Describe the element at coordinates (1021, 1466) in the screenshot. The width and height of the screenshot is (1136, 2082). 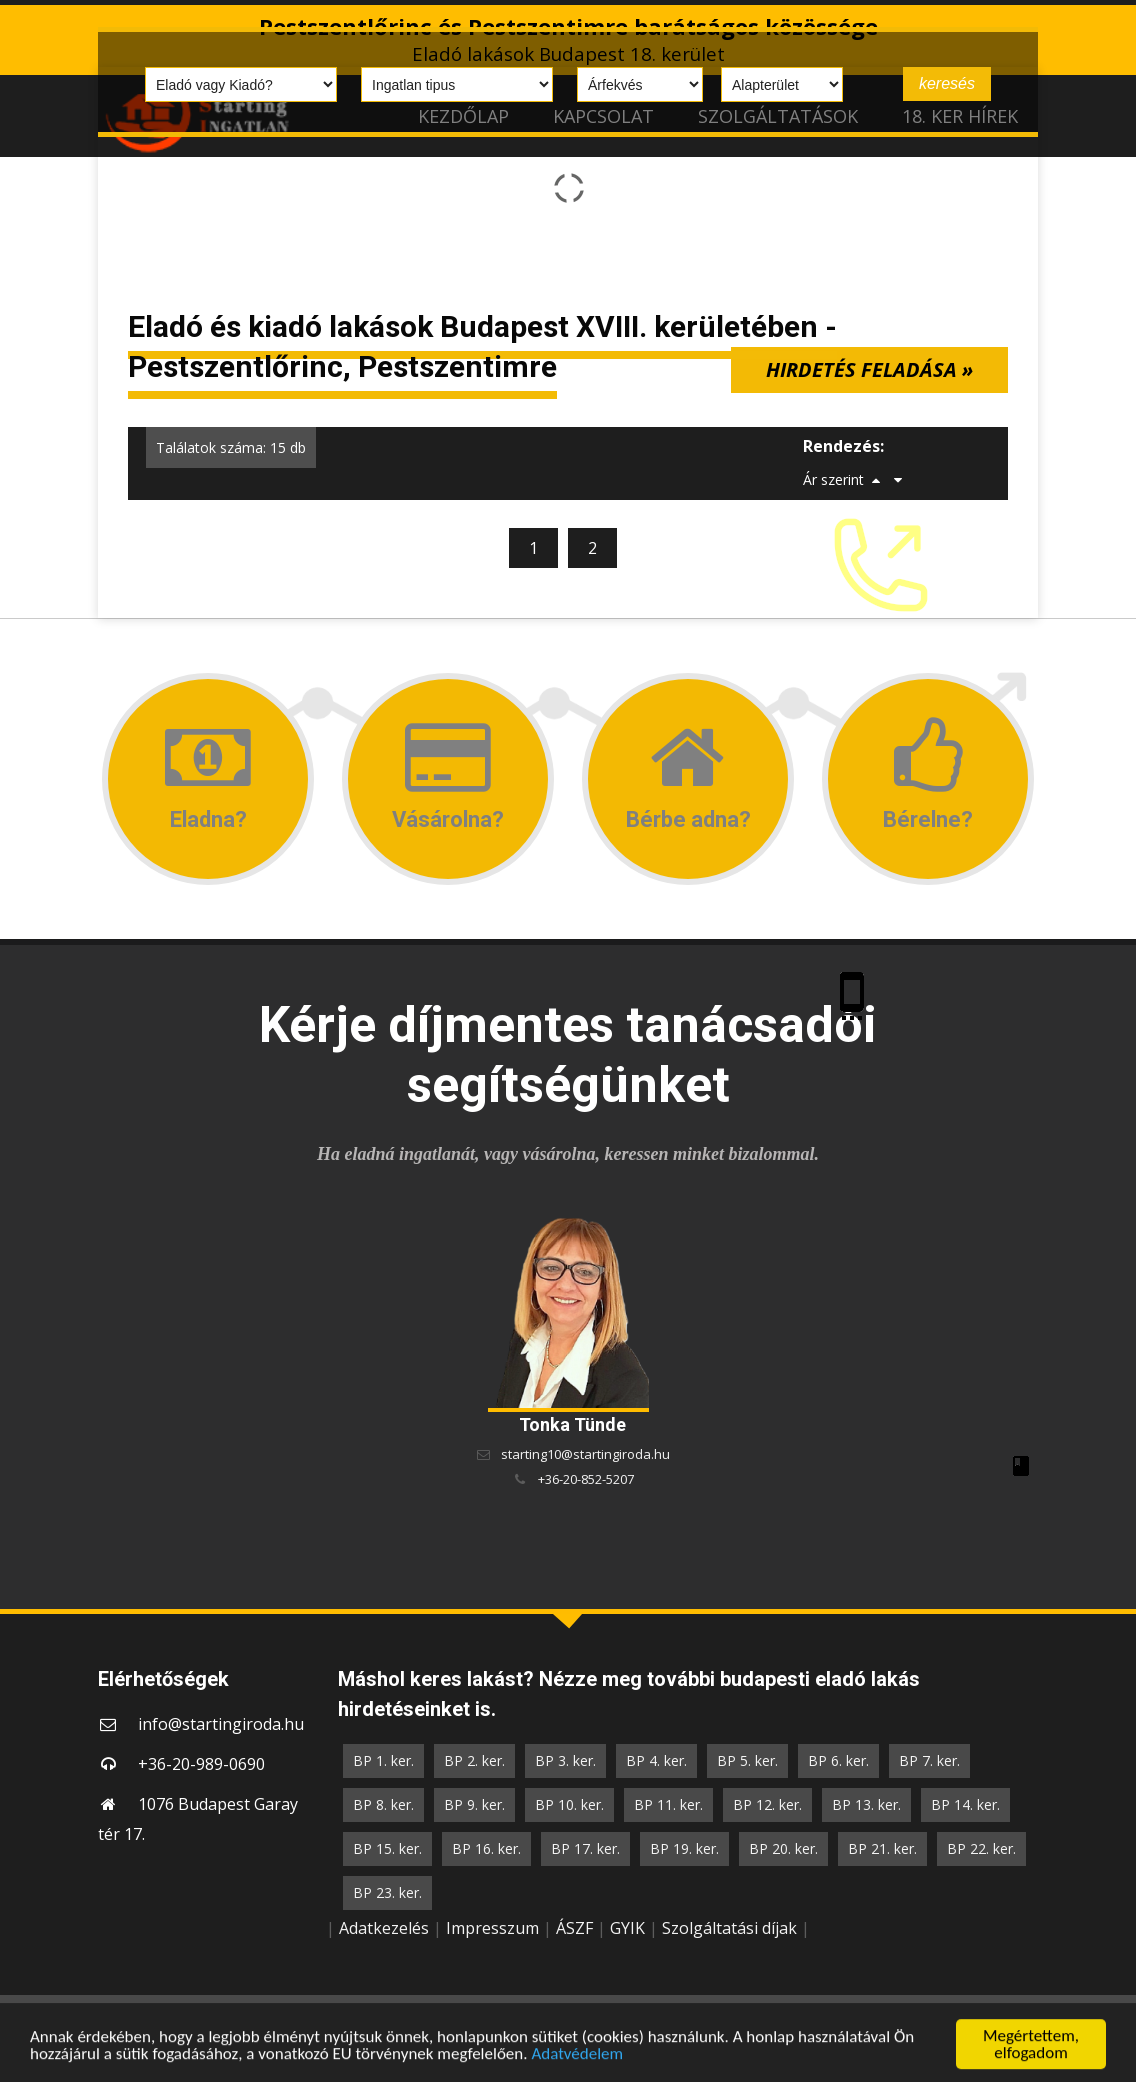
I see `access your bookmarked content` at that location.